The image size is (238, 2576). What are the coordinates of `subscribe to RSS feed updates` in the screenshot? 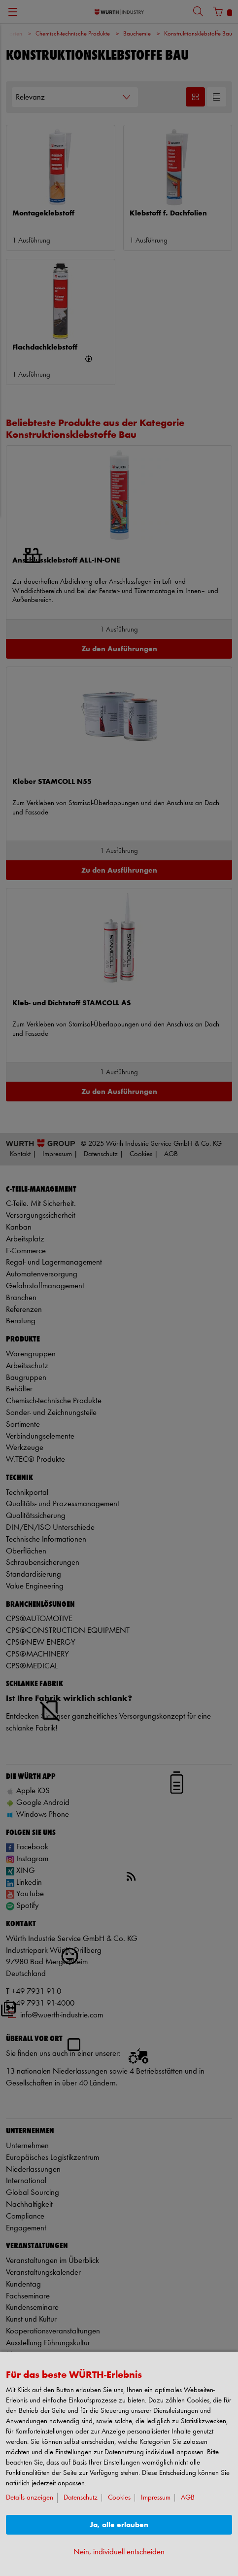 It's located at (131, 1876).